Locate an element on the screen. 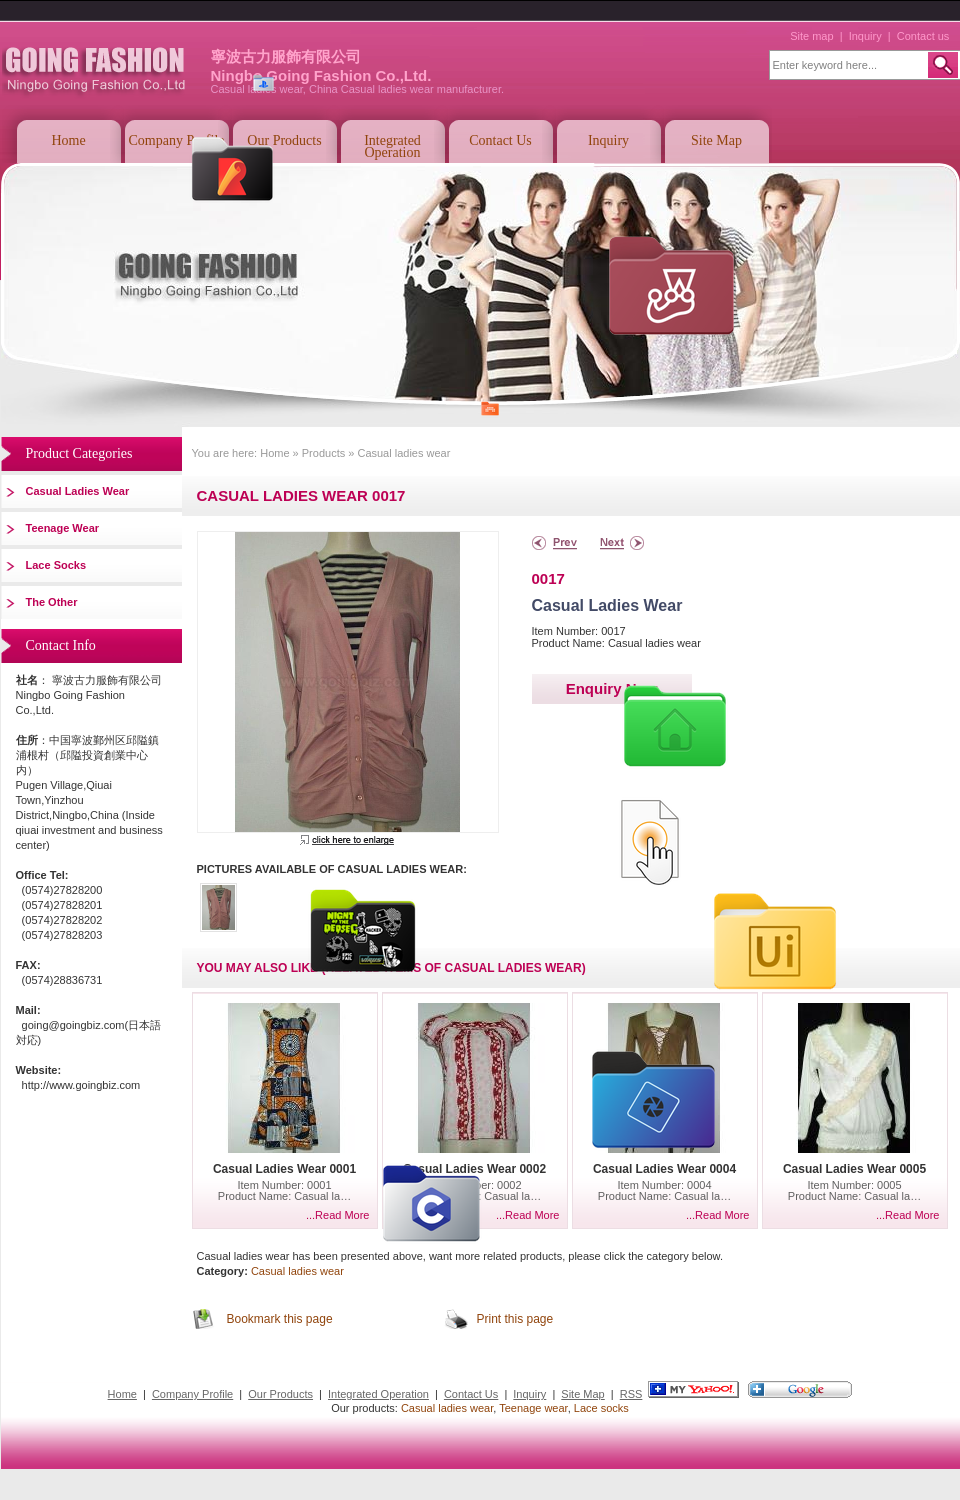 The image size is (960, 1500). open your home folder is located at coordinates (675, 726).